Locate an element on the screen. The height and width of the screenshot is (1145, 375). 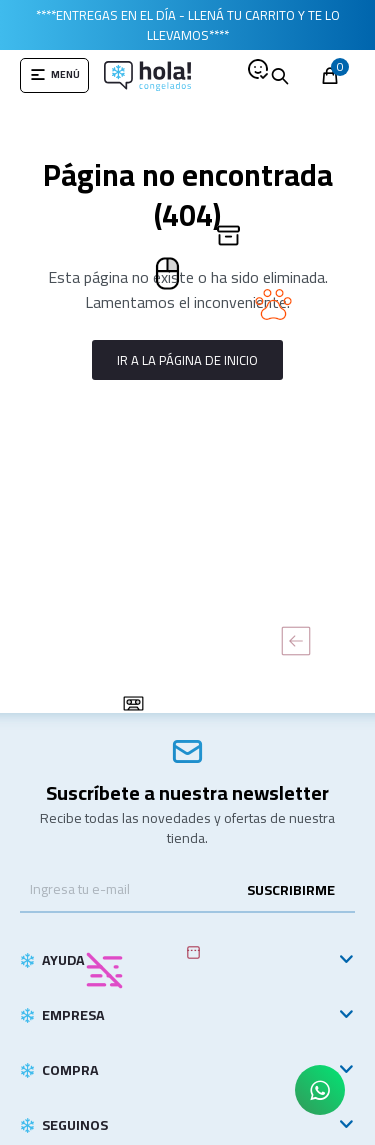
access pet-related features or settings is located at coordinates (273, 304).